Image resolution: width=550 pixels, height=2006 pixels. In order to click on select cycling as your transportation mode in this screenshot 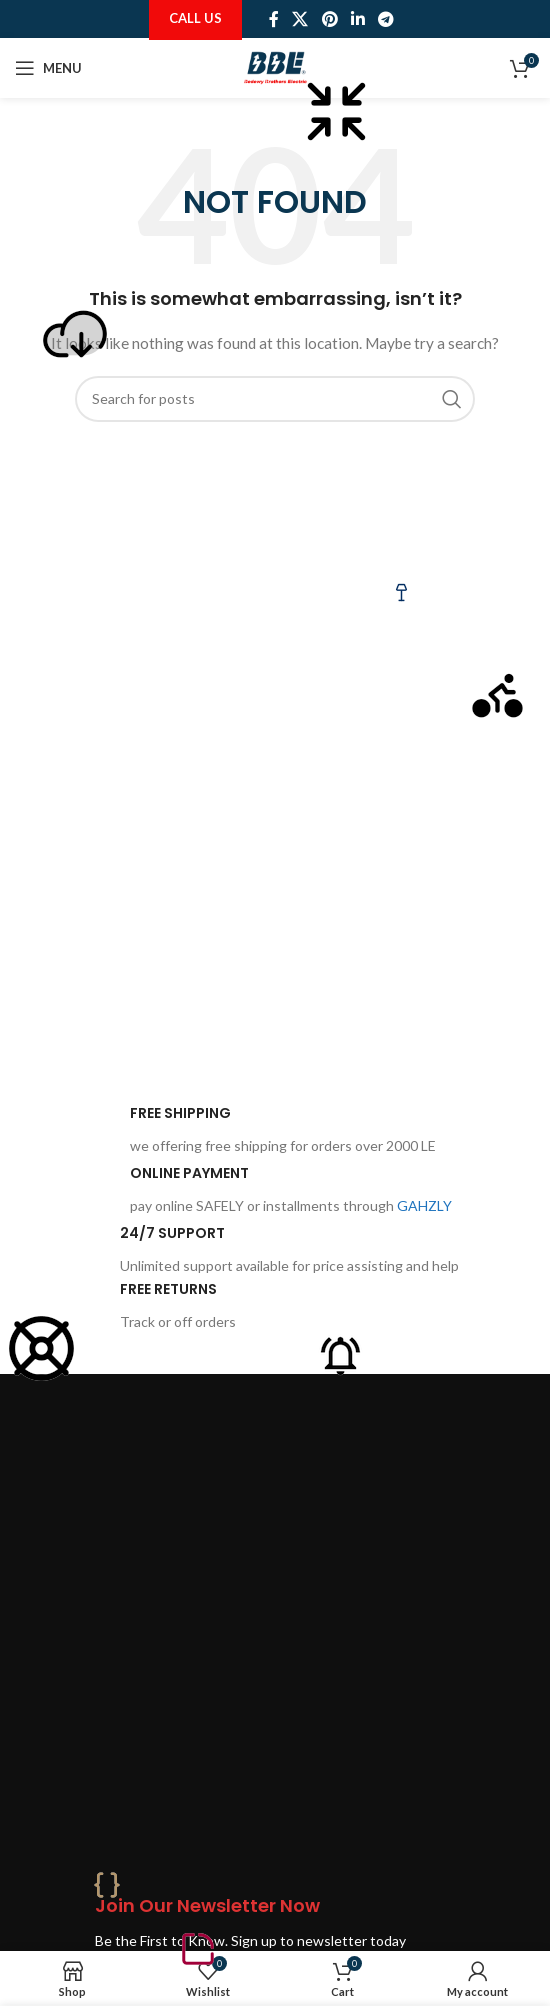, I will do `click(497, 694)`.